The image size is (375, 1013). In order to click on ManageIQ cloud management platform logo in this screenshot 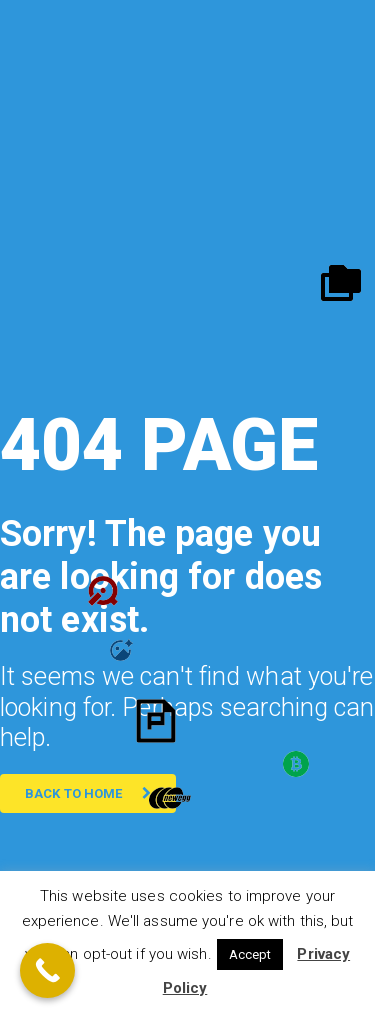, I will do `click(103, 591)`.